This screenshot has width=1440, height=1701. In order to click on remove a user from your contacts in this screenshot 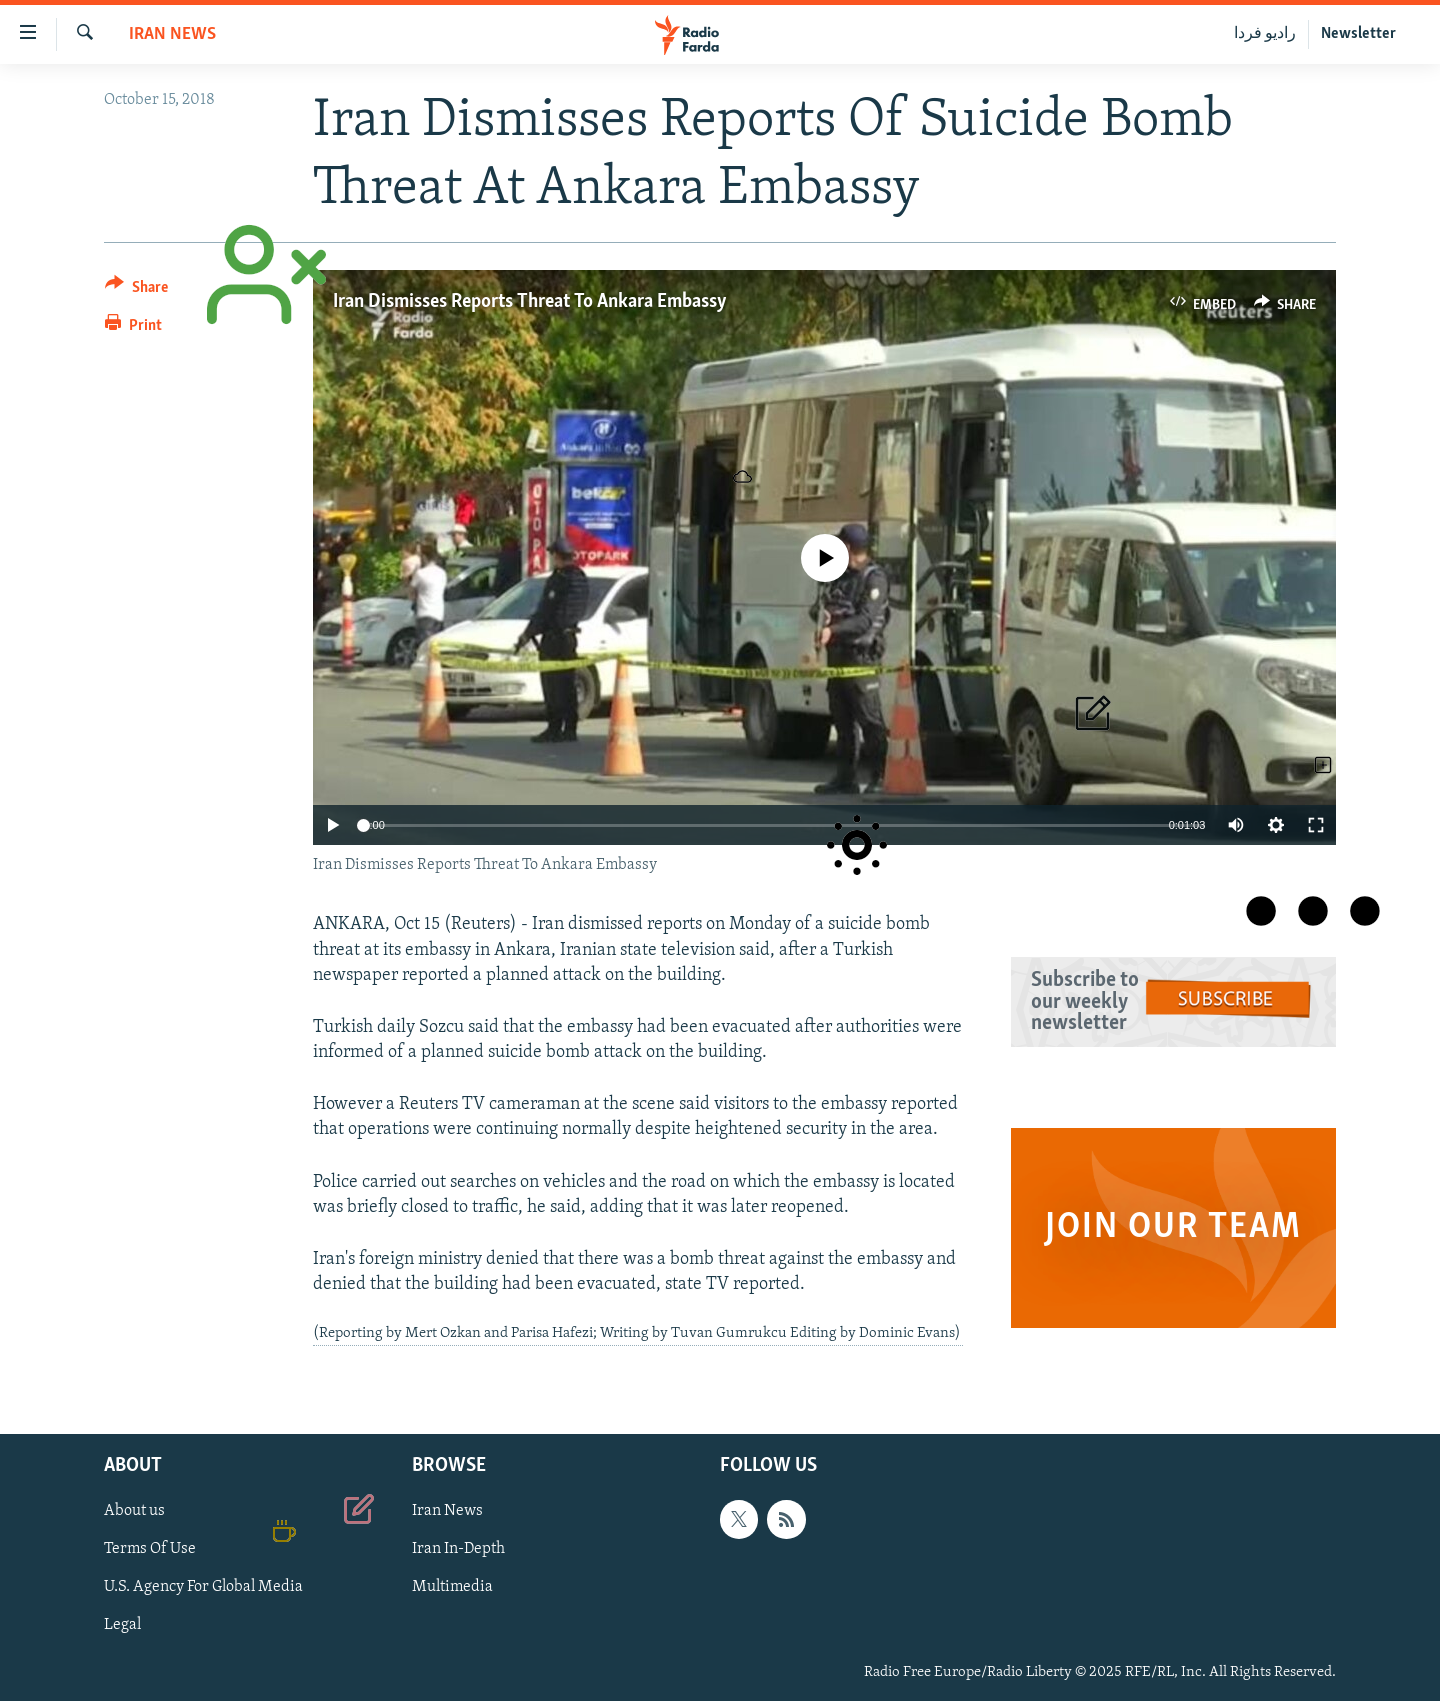, I will do `click(266, 274)`.